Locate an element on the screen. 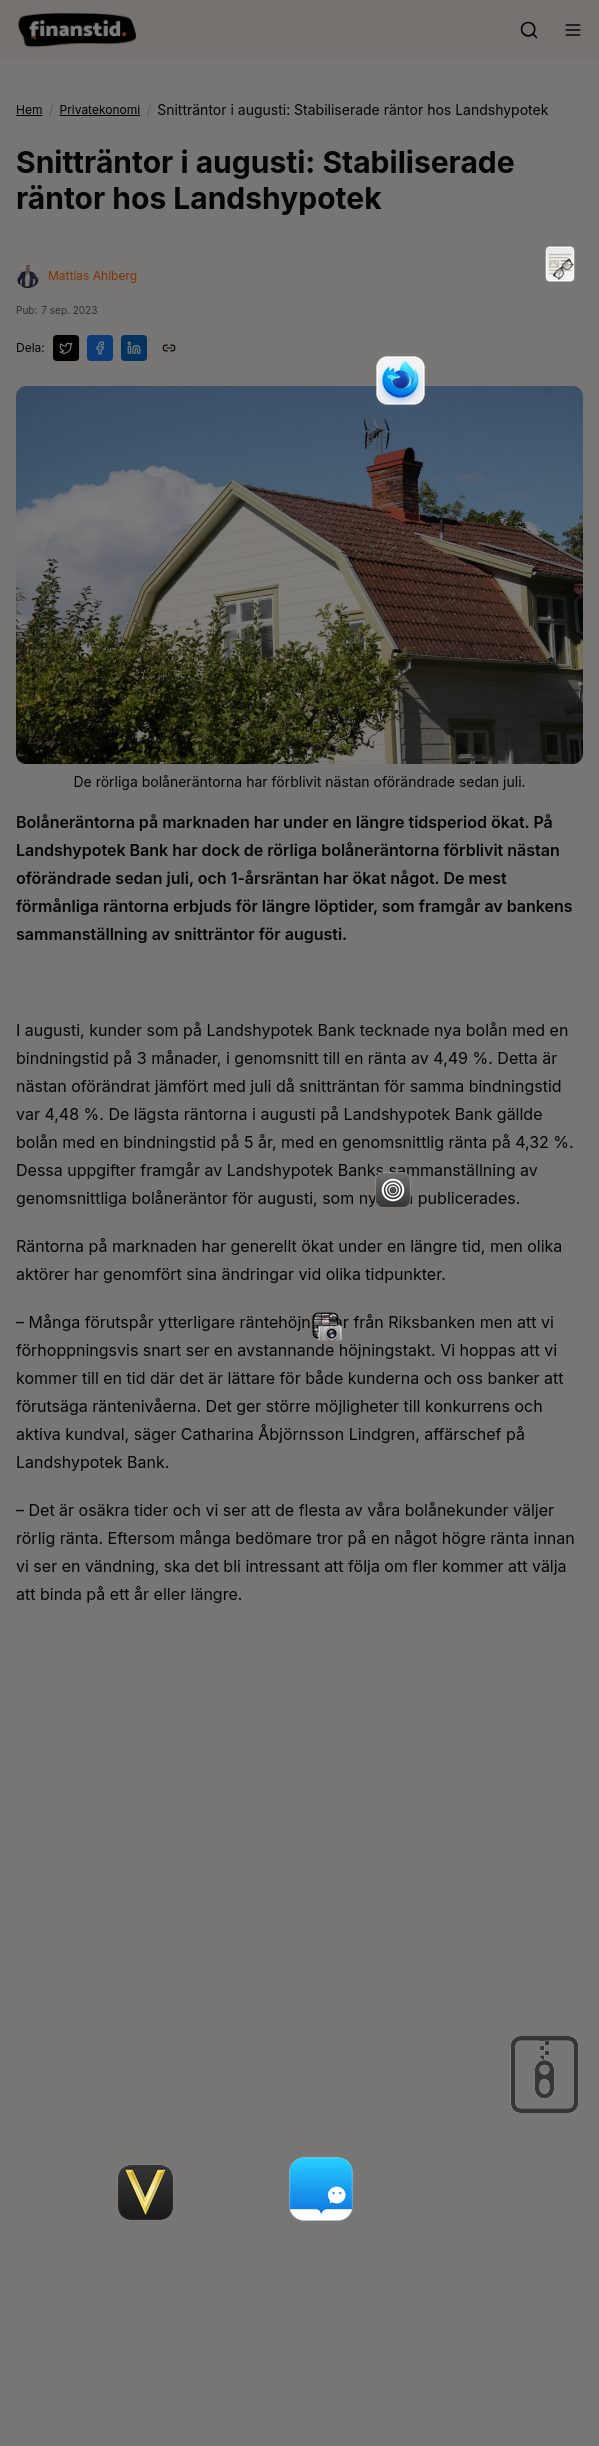  open Image Capture to import photos from connected devices is located at coordinates (325, 1325).